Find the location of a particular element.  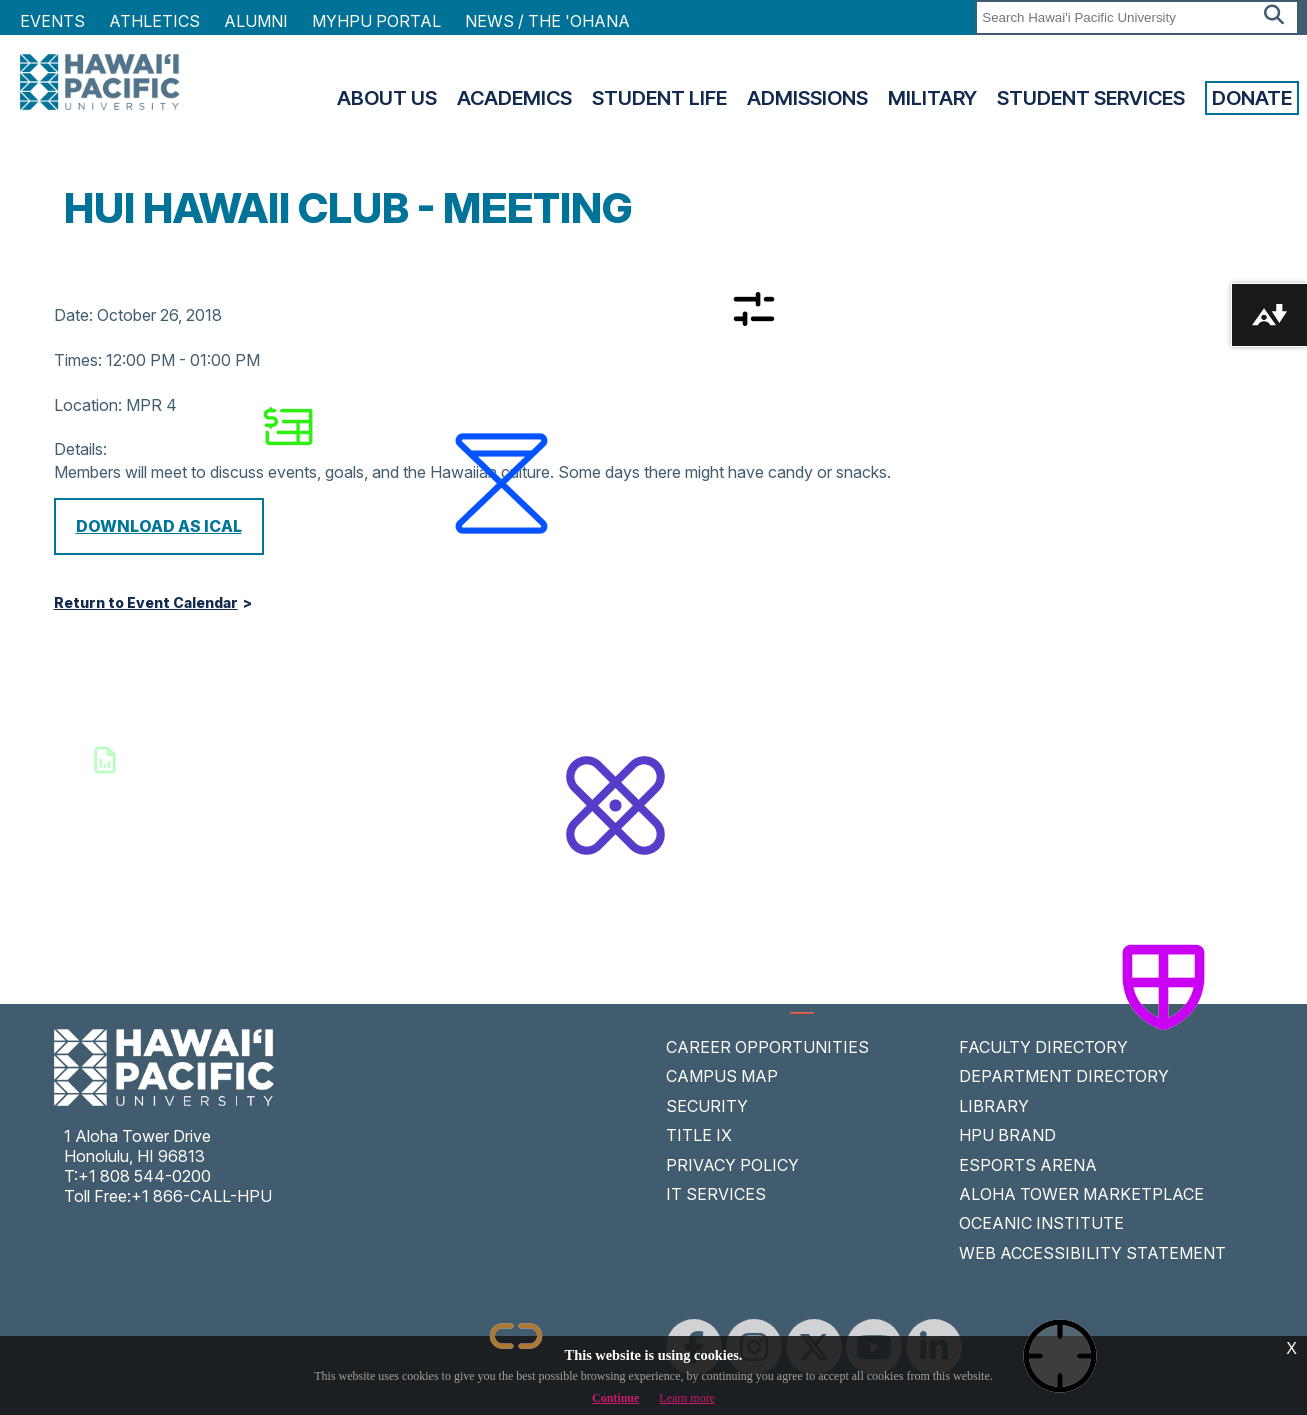

access first aid or medical help resources is located at coordinates (615, 805).